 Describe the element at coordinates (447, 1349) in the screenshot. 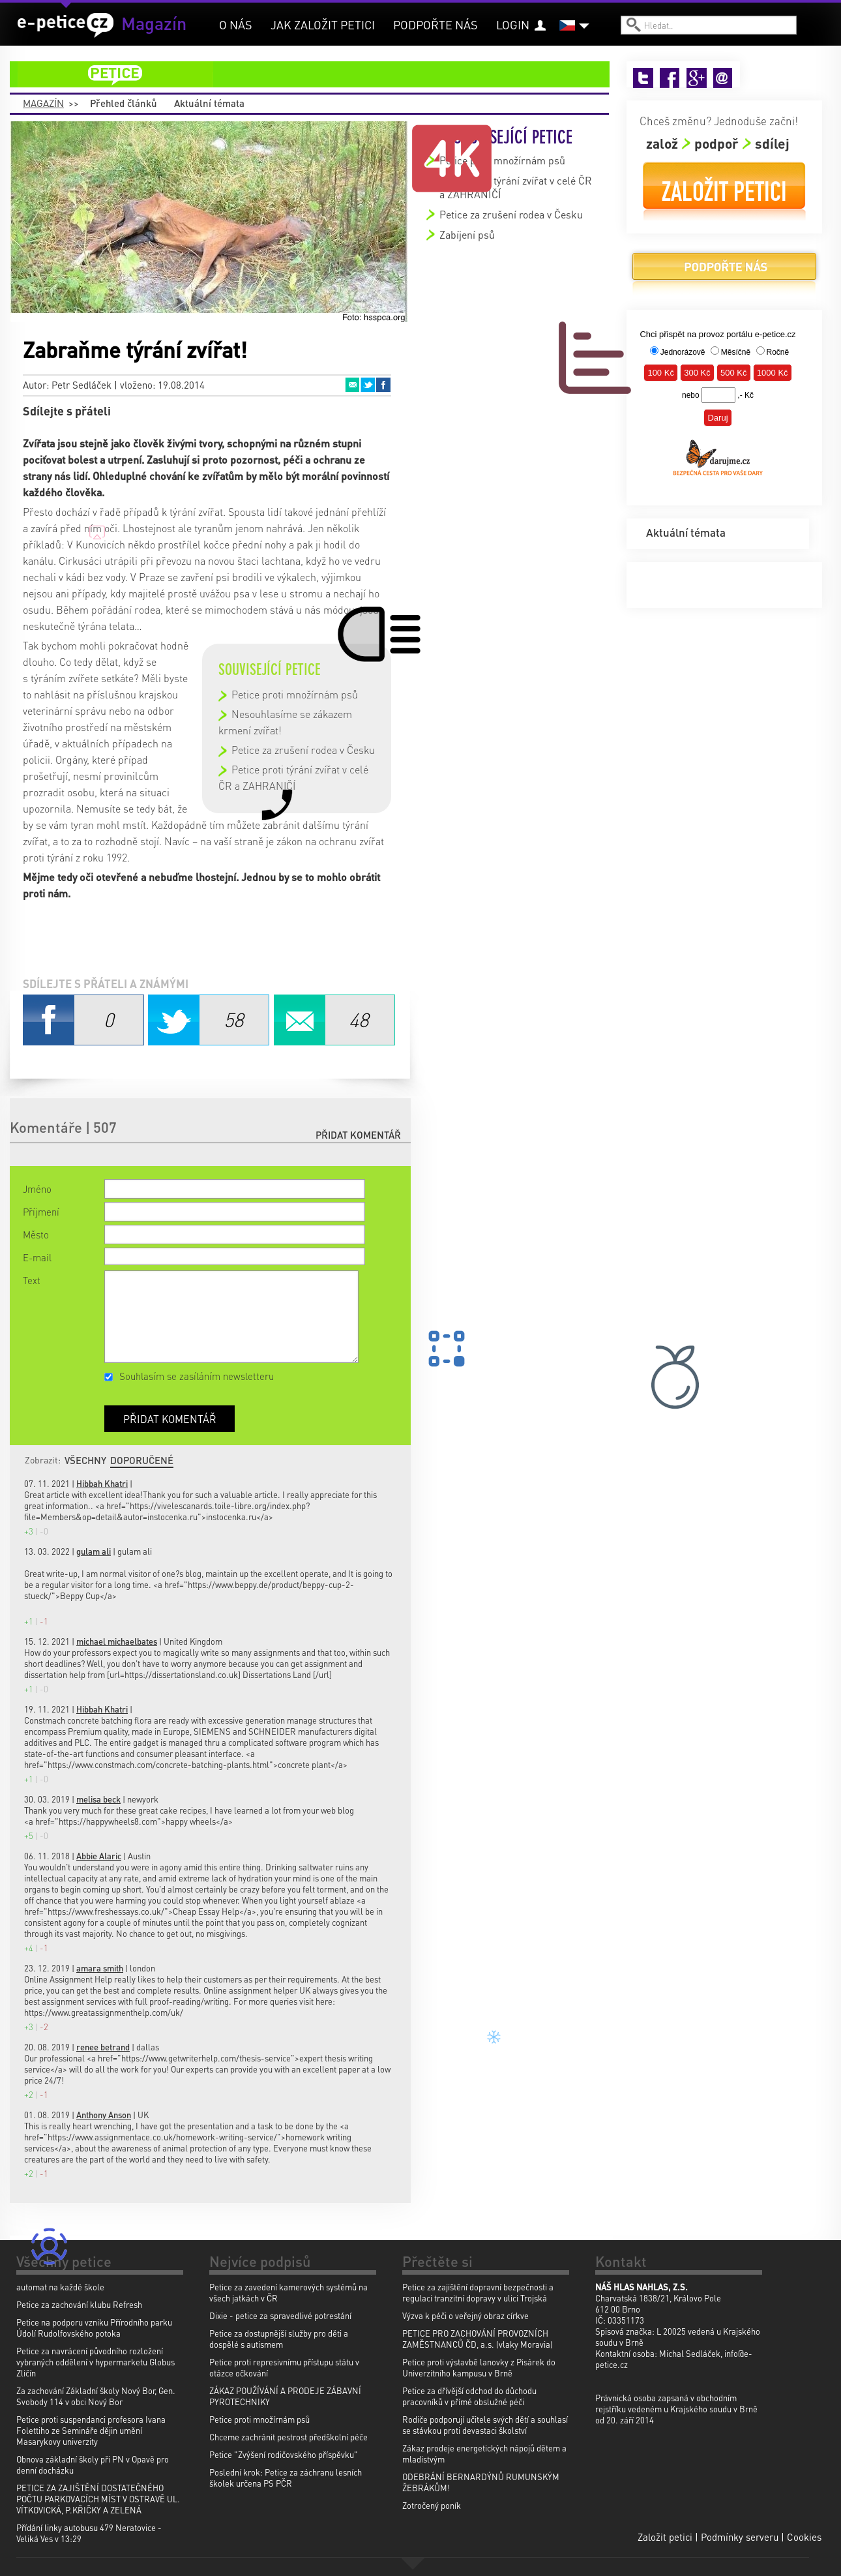

I see `set transform anchor to bottom-right corner` at that location.